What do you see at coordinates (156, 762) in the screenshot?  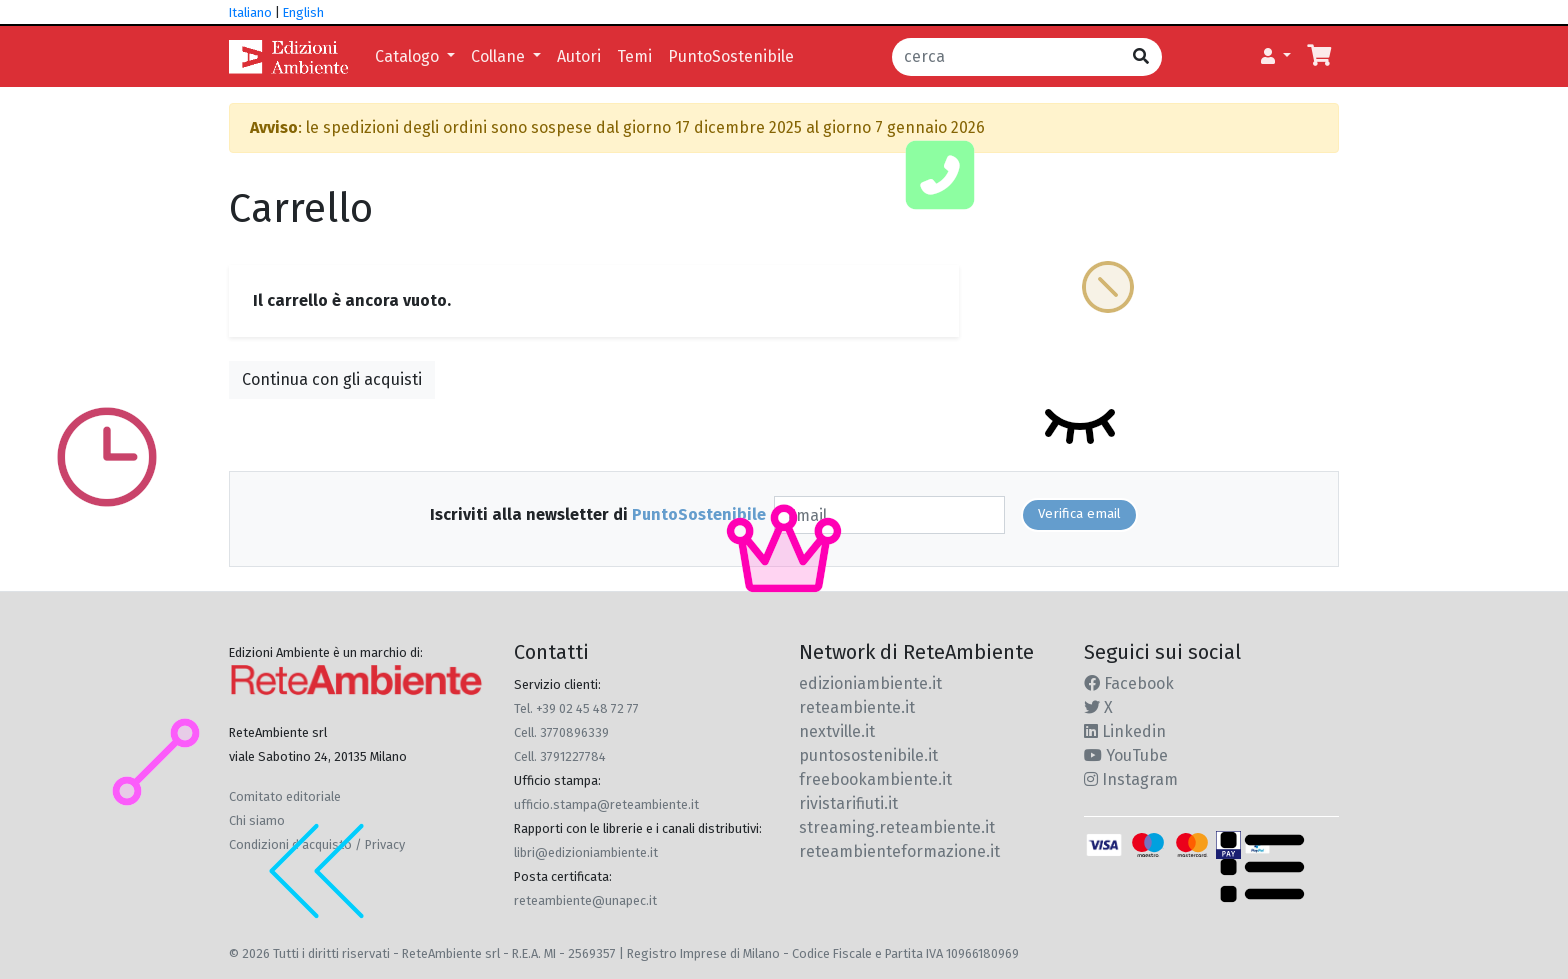 I see `draw a line between two points` at bounding box center [156, 762].